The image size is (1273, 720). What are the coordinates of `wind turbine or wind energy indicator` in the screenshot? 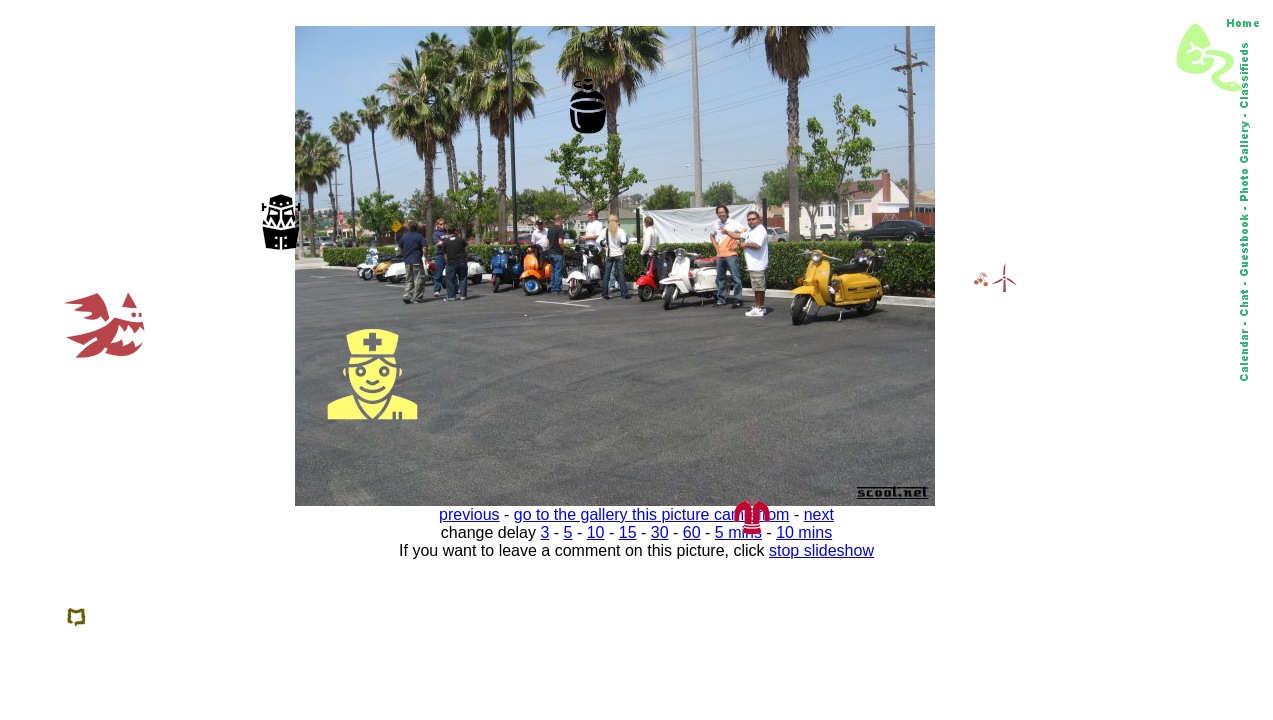 It's located at (1004, 277).